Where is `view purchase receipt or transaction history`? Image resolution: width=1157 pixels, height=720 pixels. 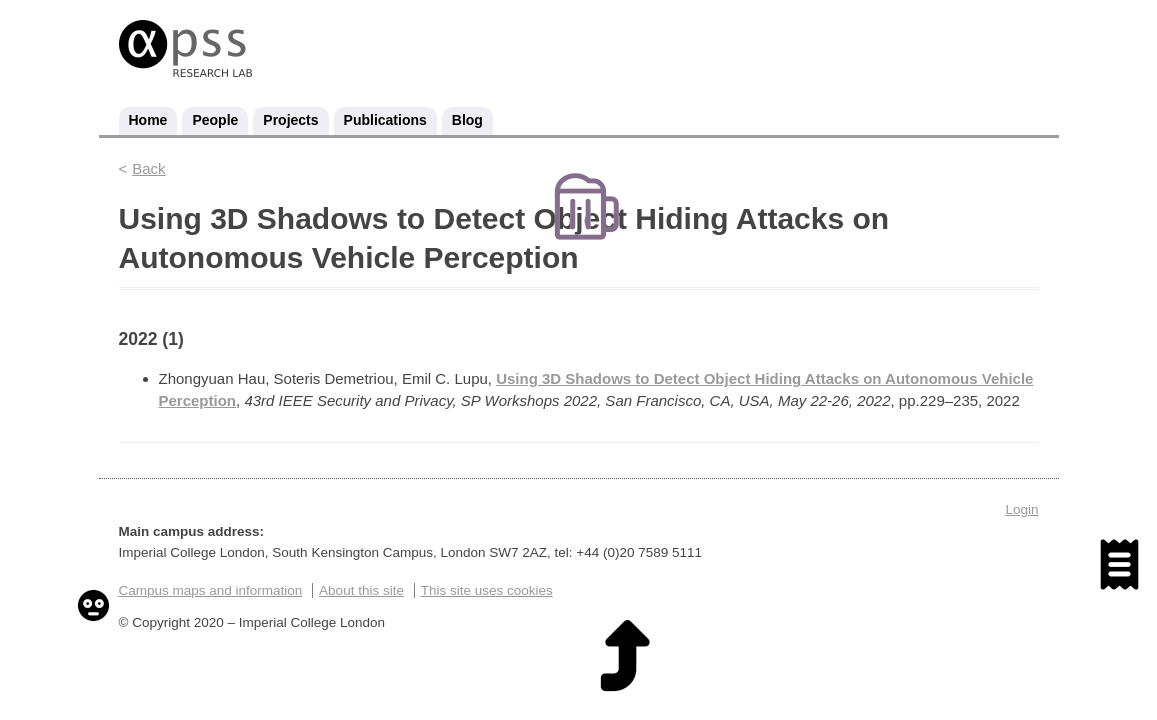
view purchase receipt or transaction history is located at coordinates (1119, 564).